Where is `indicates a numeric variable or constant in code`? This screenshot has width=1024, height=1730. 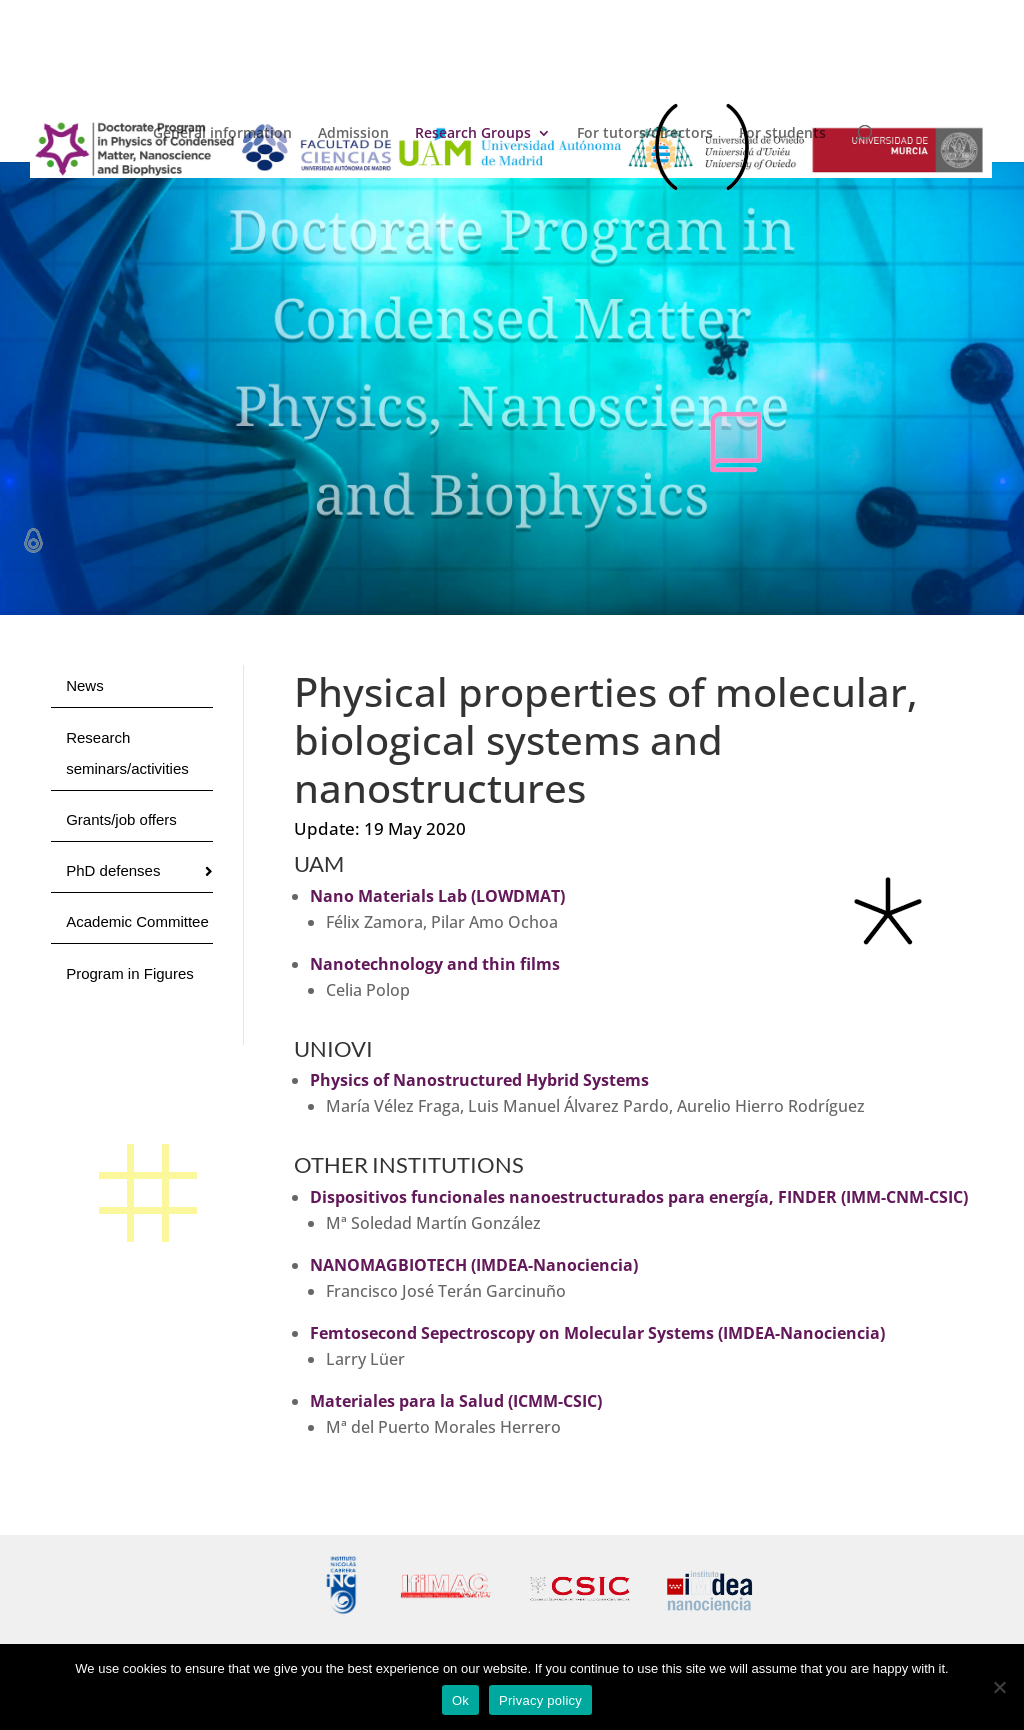 indicates a numeric variable or constant in code is located at coordinates (148, 1193).